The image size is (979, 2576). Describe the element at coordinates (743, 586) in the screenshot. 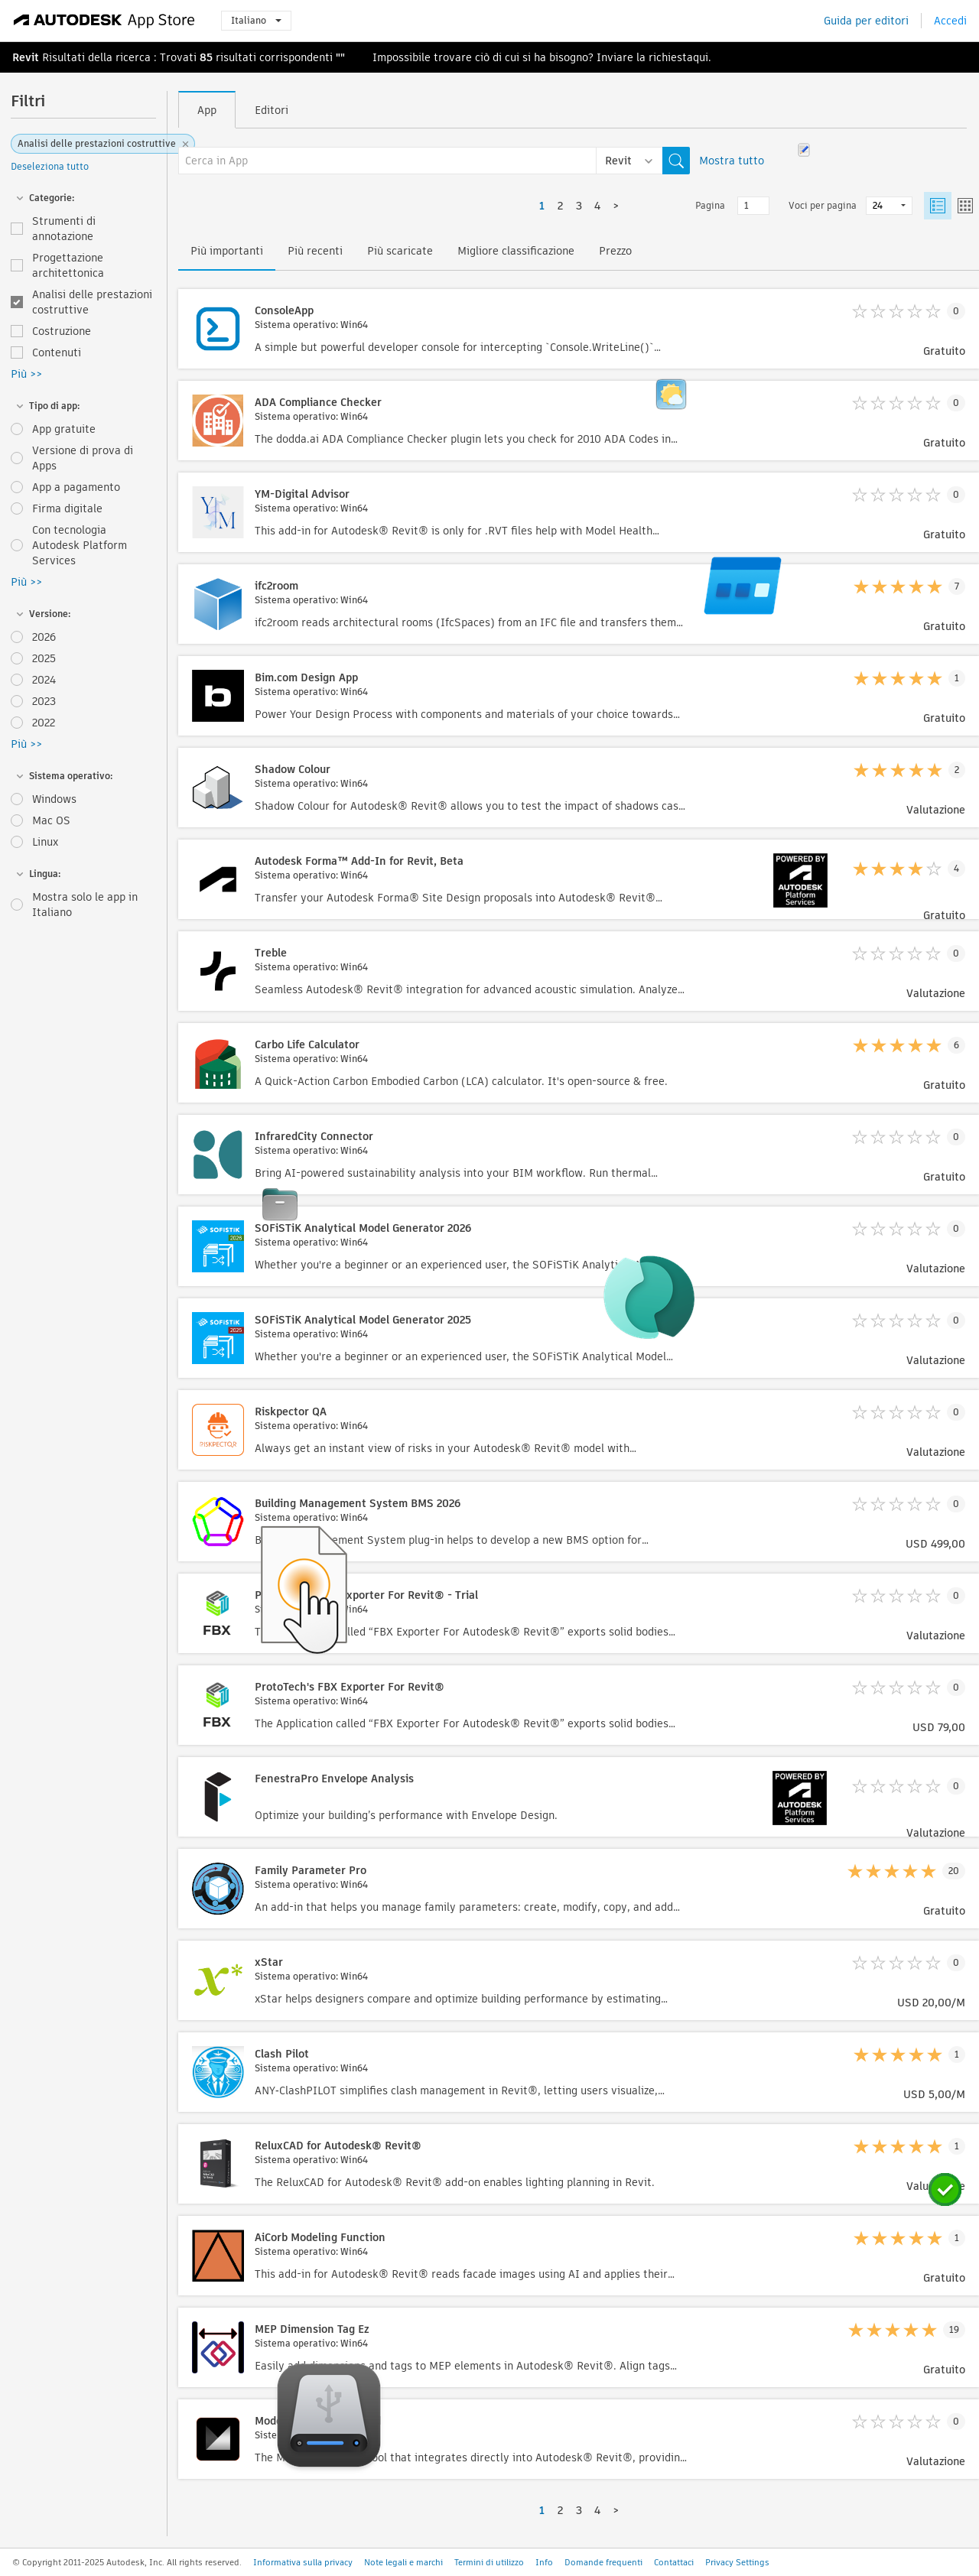

I see `launch autoruns system utility` at that location.